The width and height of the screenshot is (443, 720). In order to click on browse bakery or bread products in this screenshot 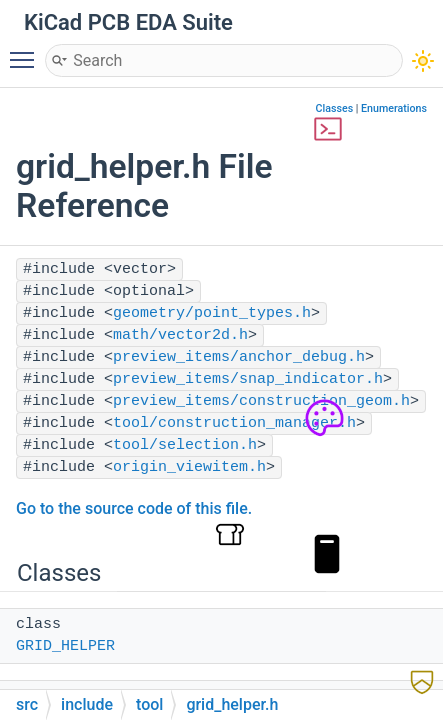, I will do `click(230, 534)`.